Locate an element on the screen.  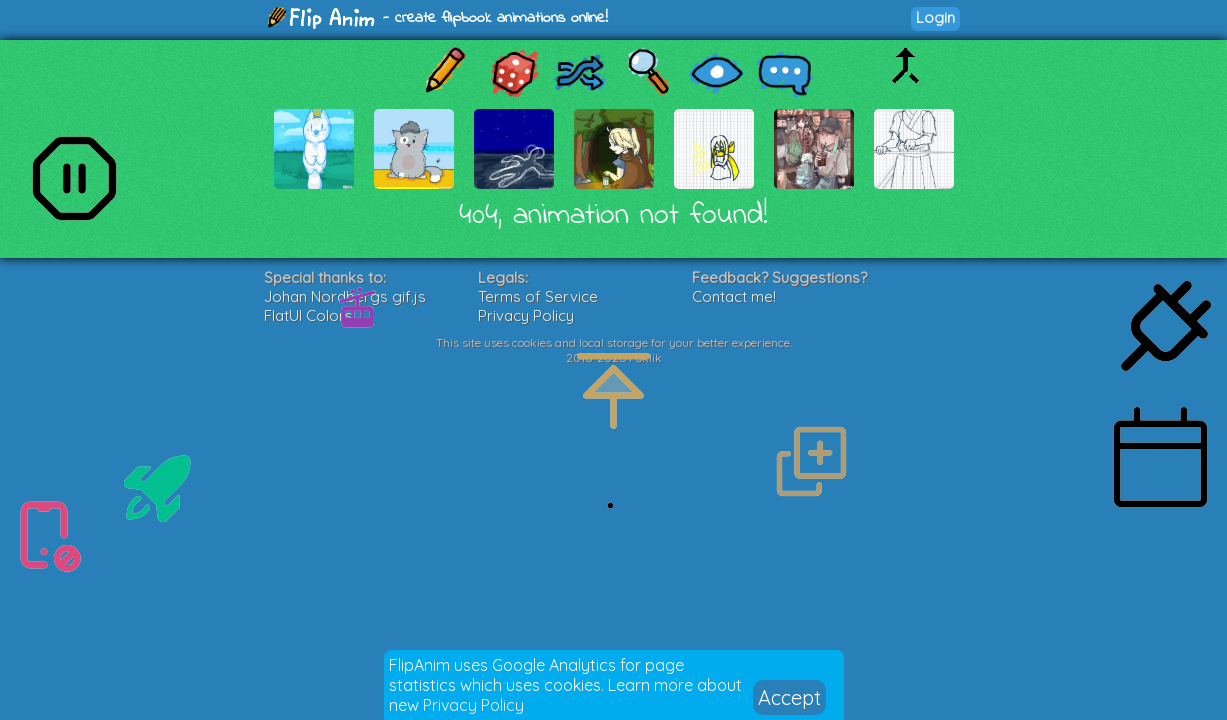
move item to top of list is located at coordinates (613, 389).